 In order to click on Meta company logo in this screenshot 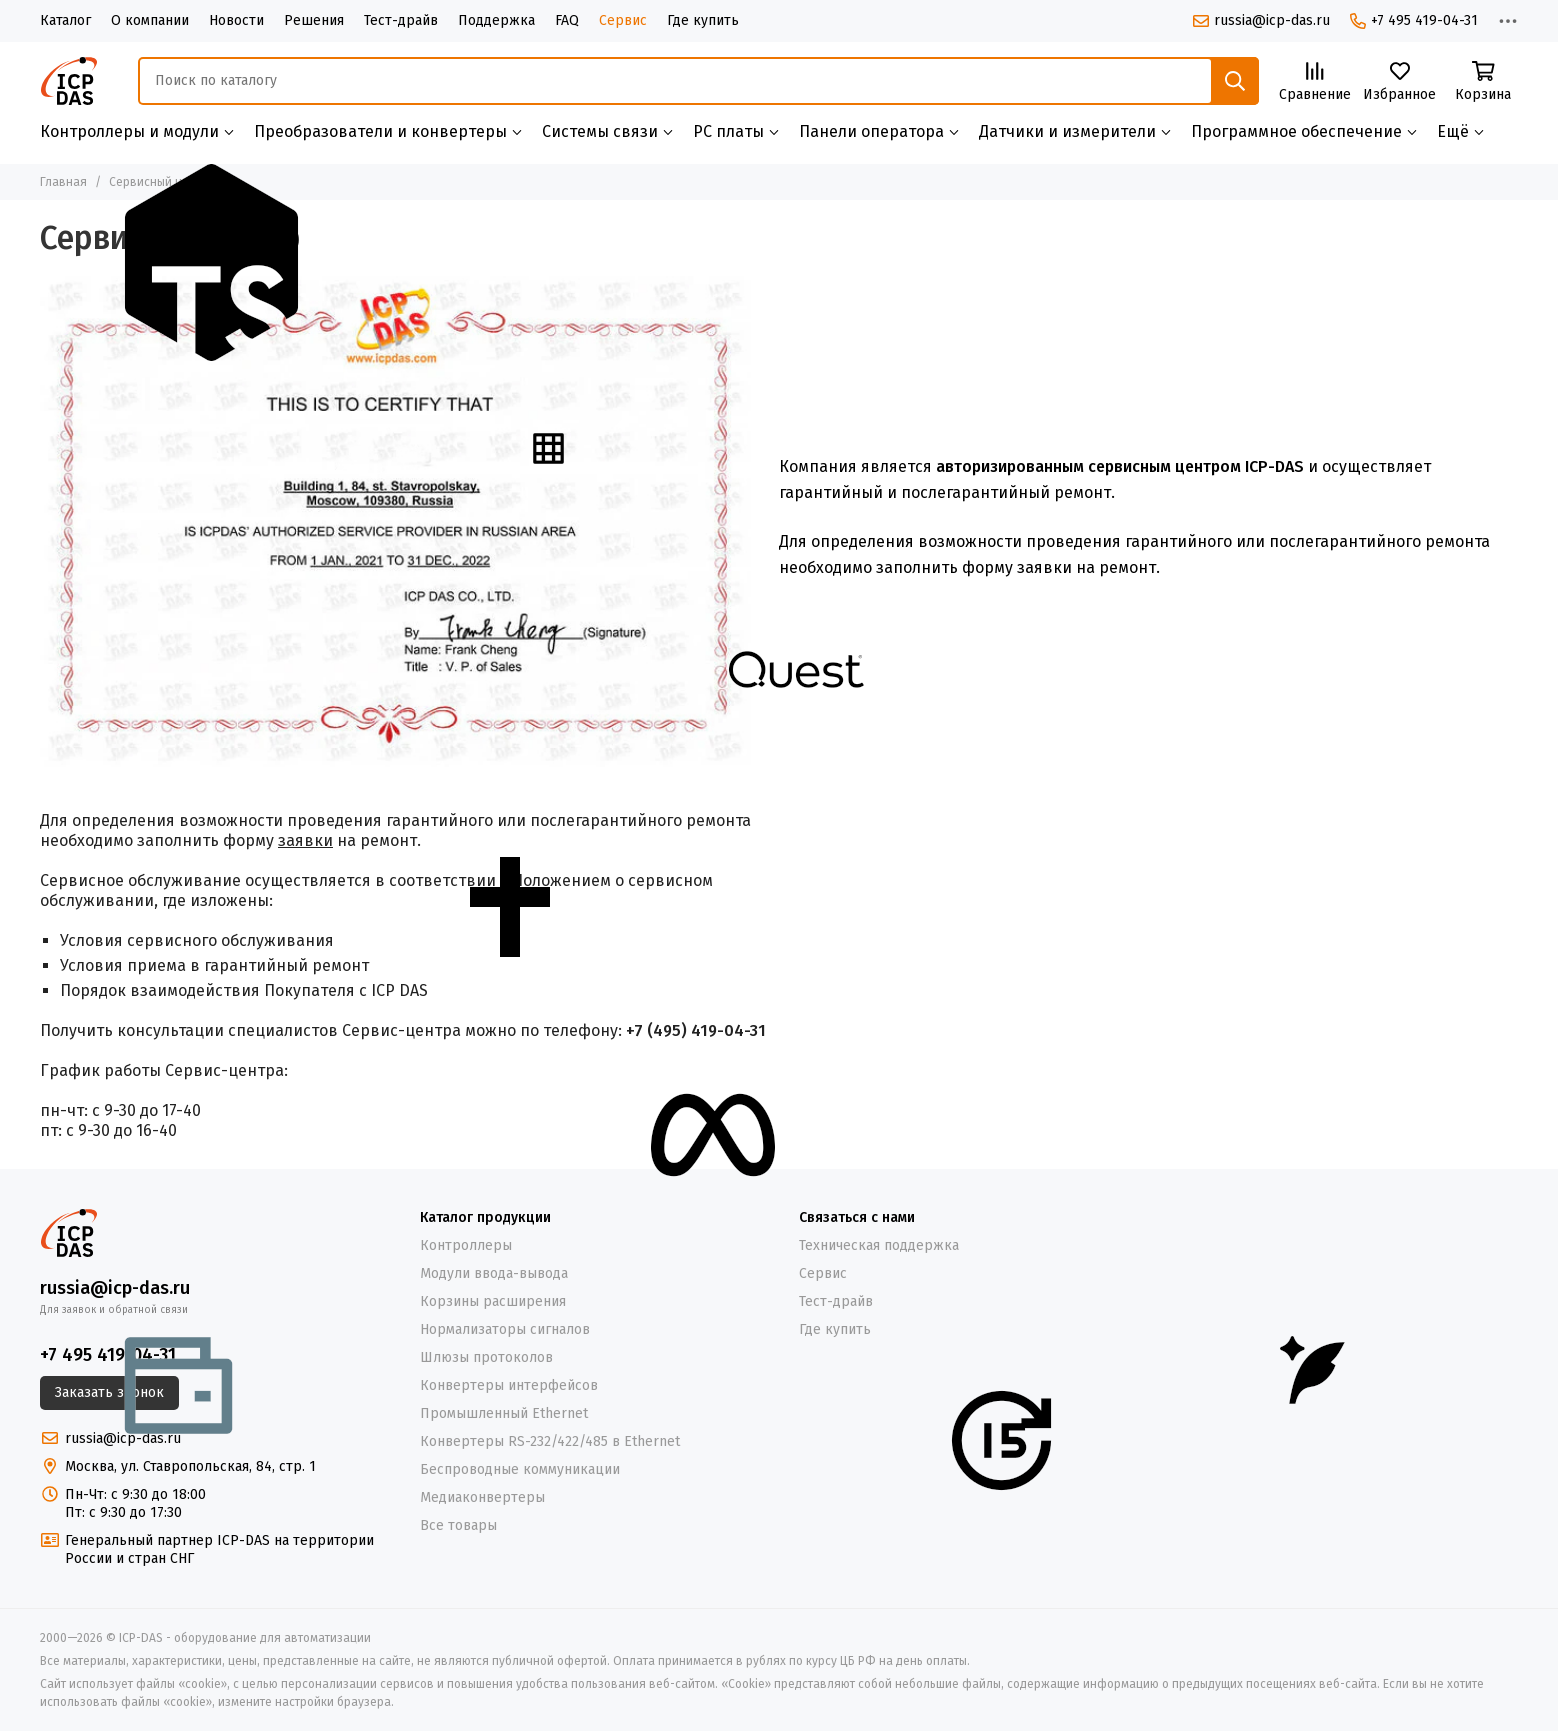, I will do `click(713, 1135)`.